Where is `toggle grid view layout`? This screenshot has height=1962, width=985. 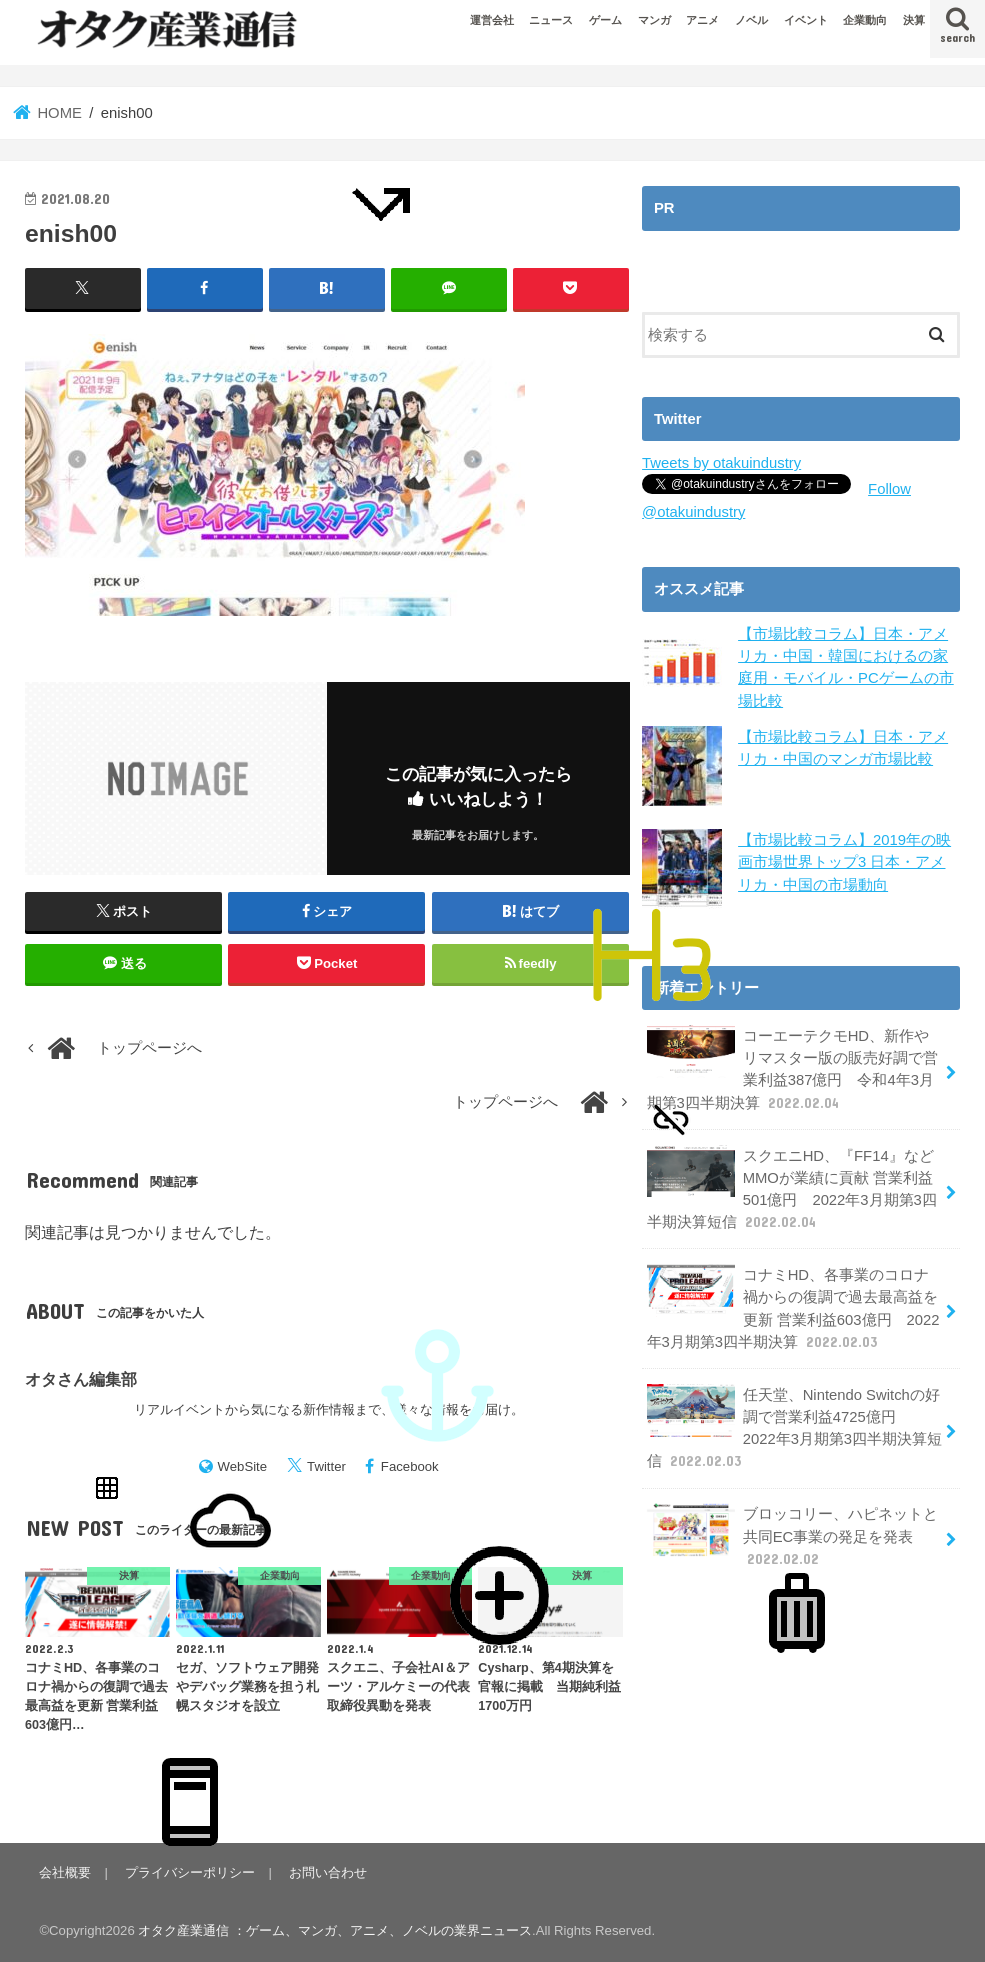 toggle grid view layout is located at coordinates (107, 1488).